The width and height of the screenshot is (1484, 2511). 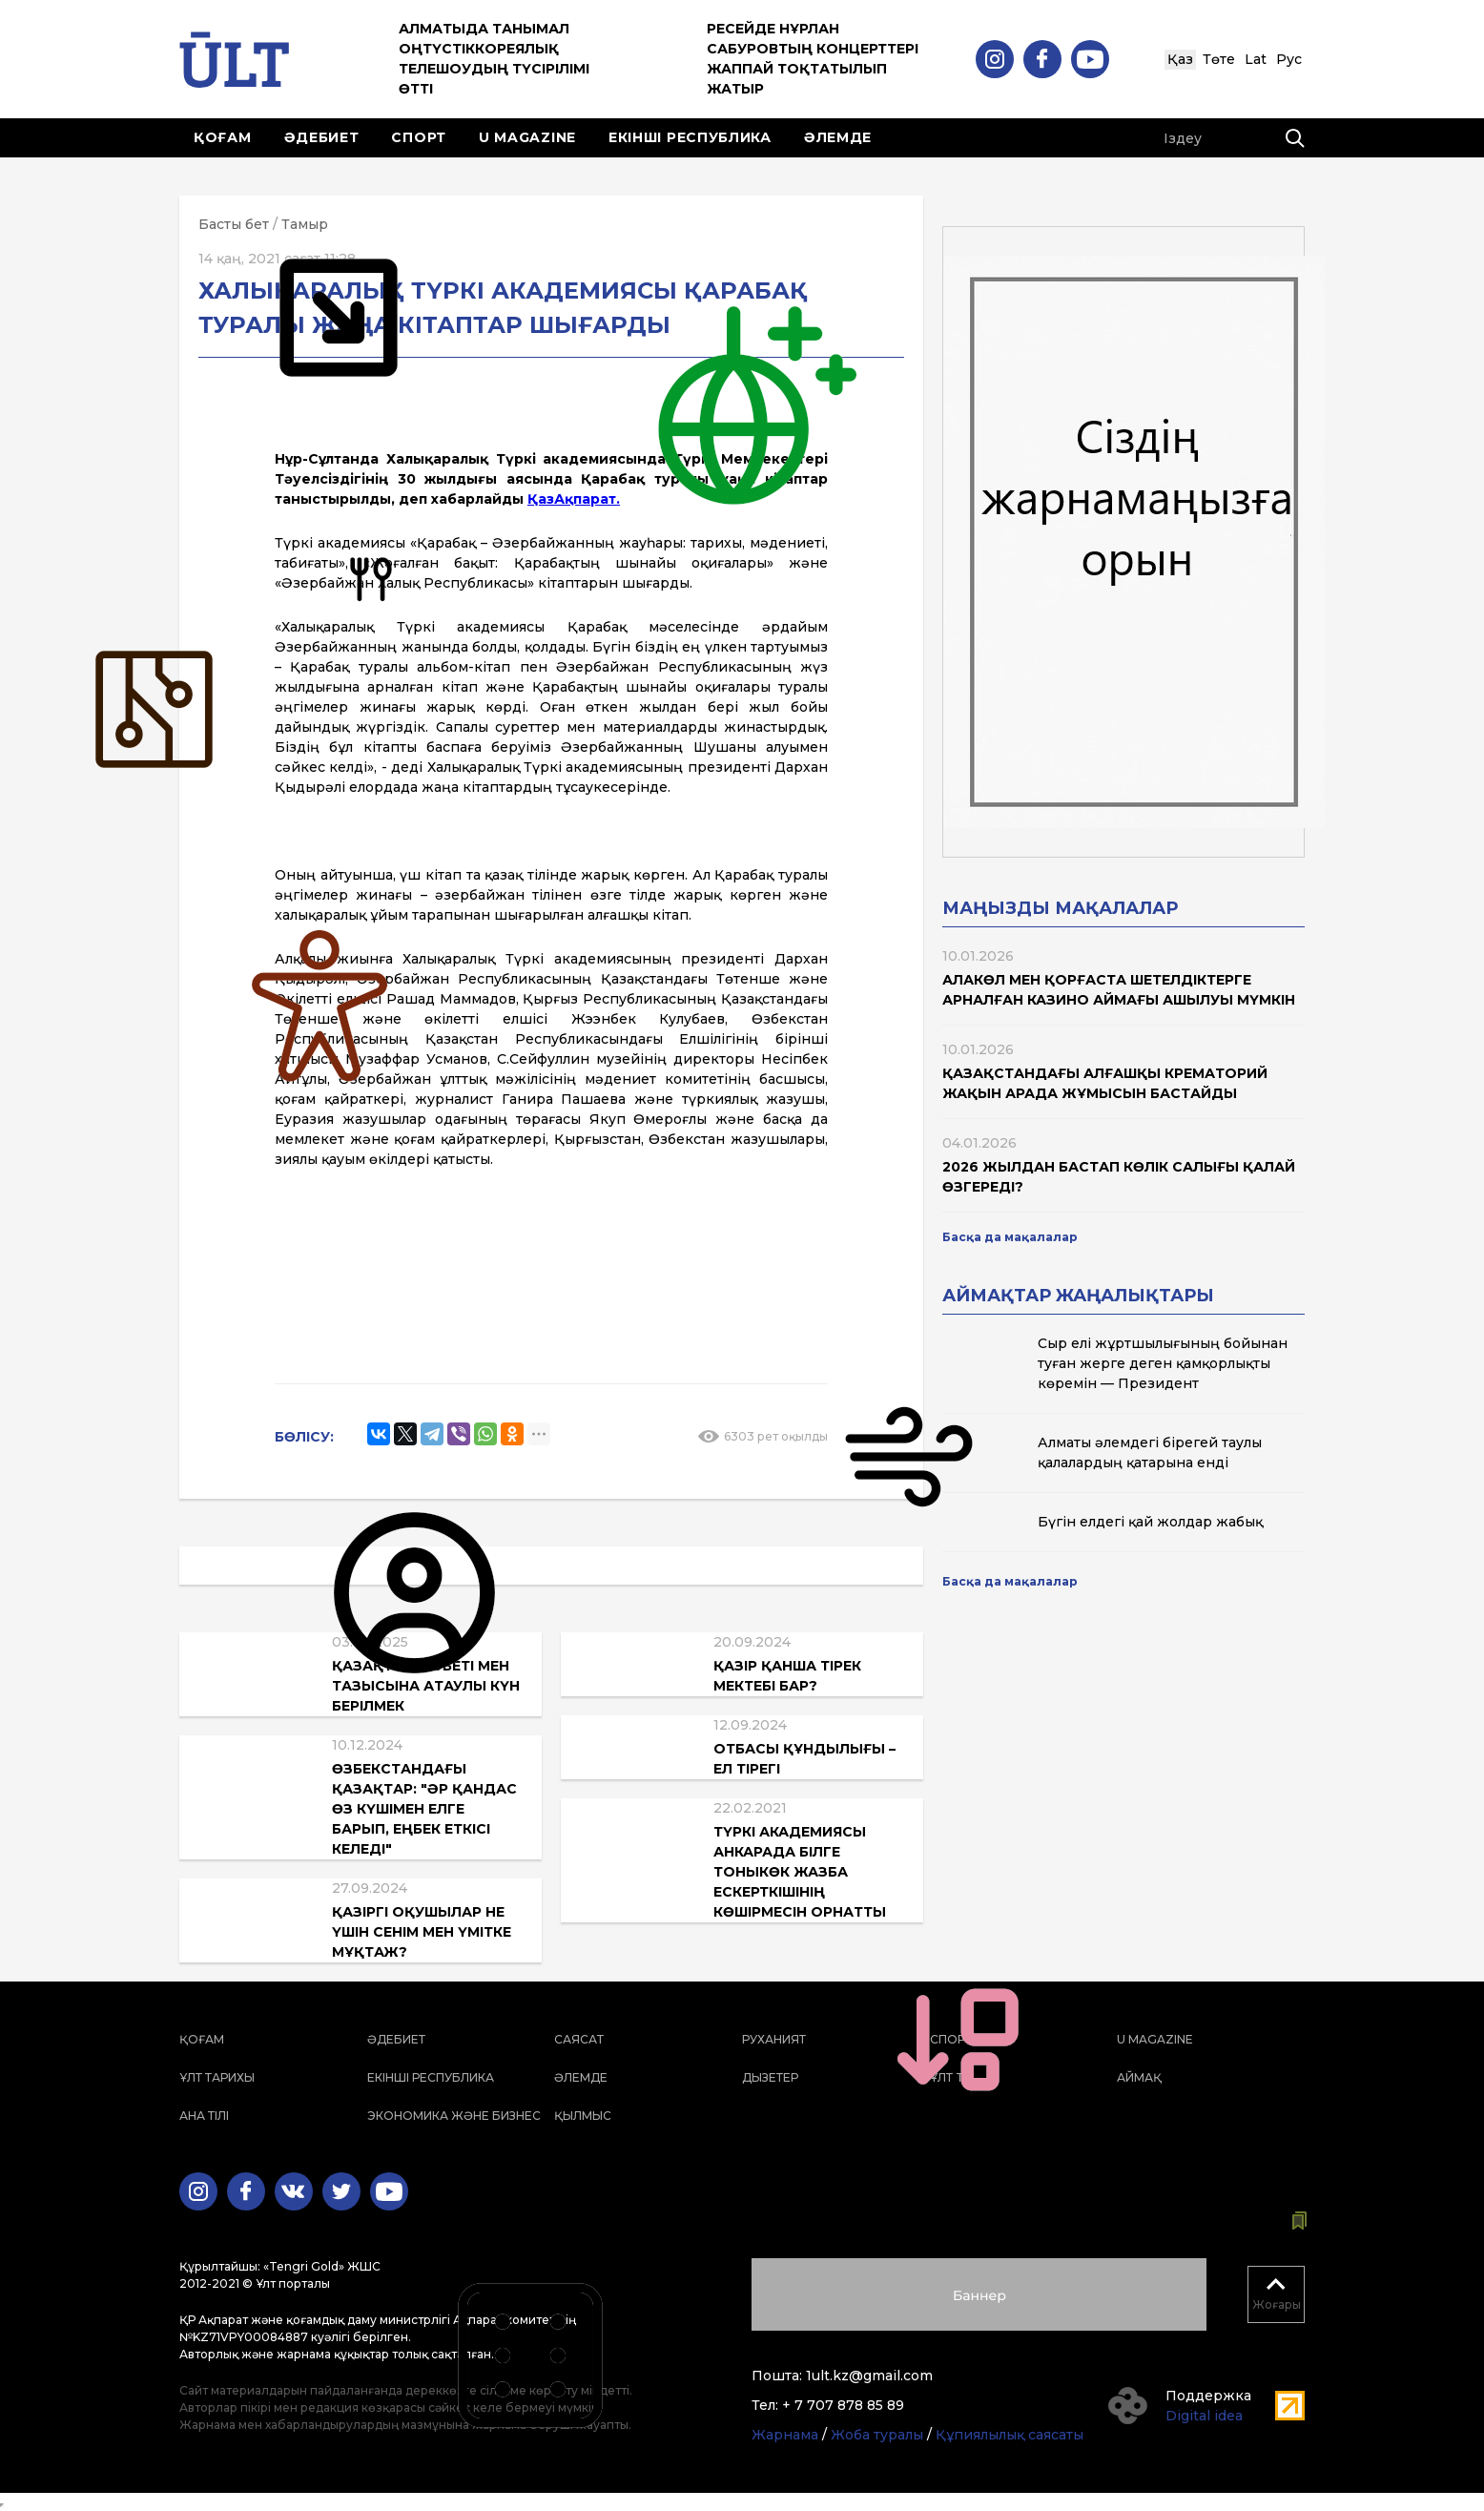 I want to click on access hardware or circuit settings, so click(x=154, y=709).